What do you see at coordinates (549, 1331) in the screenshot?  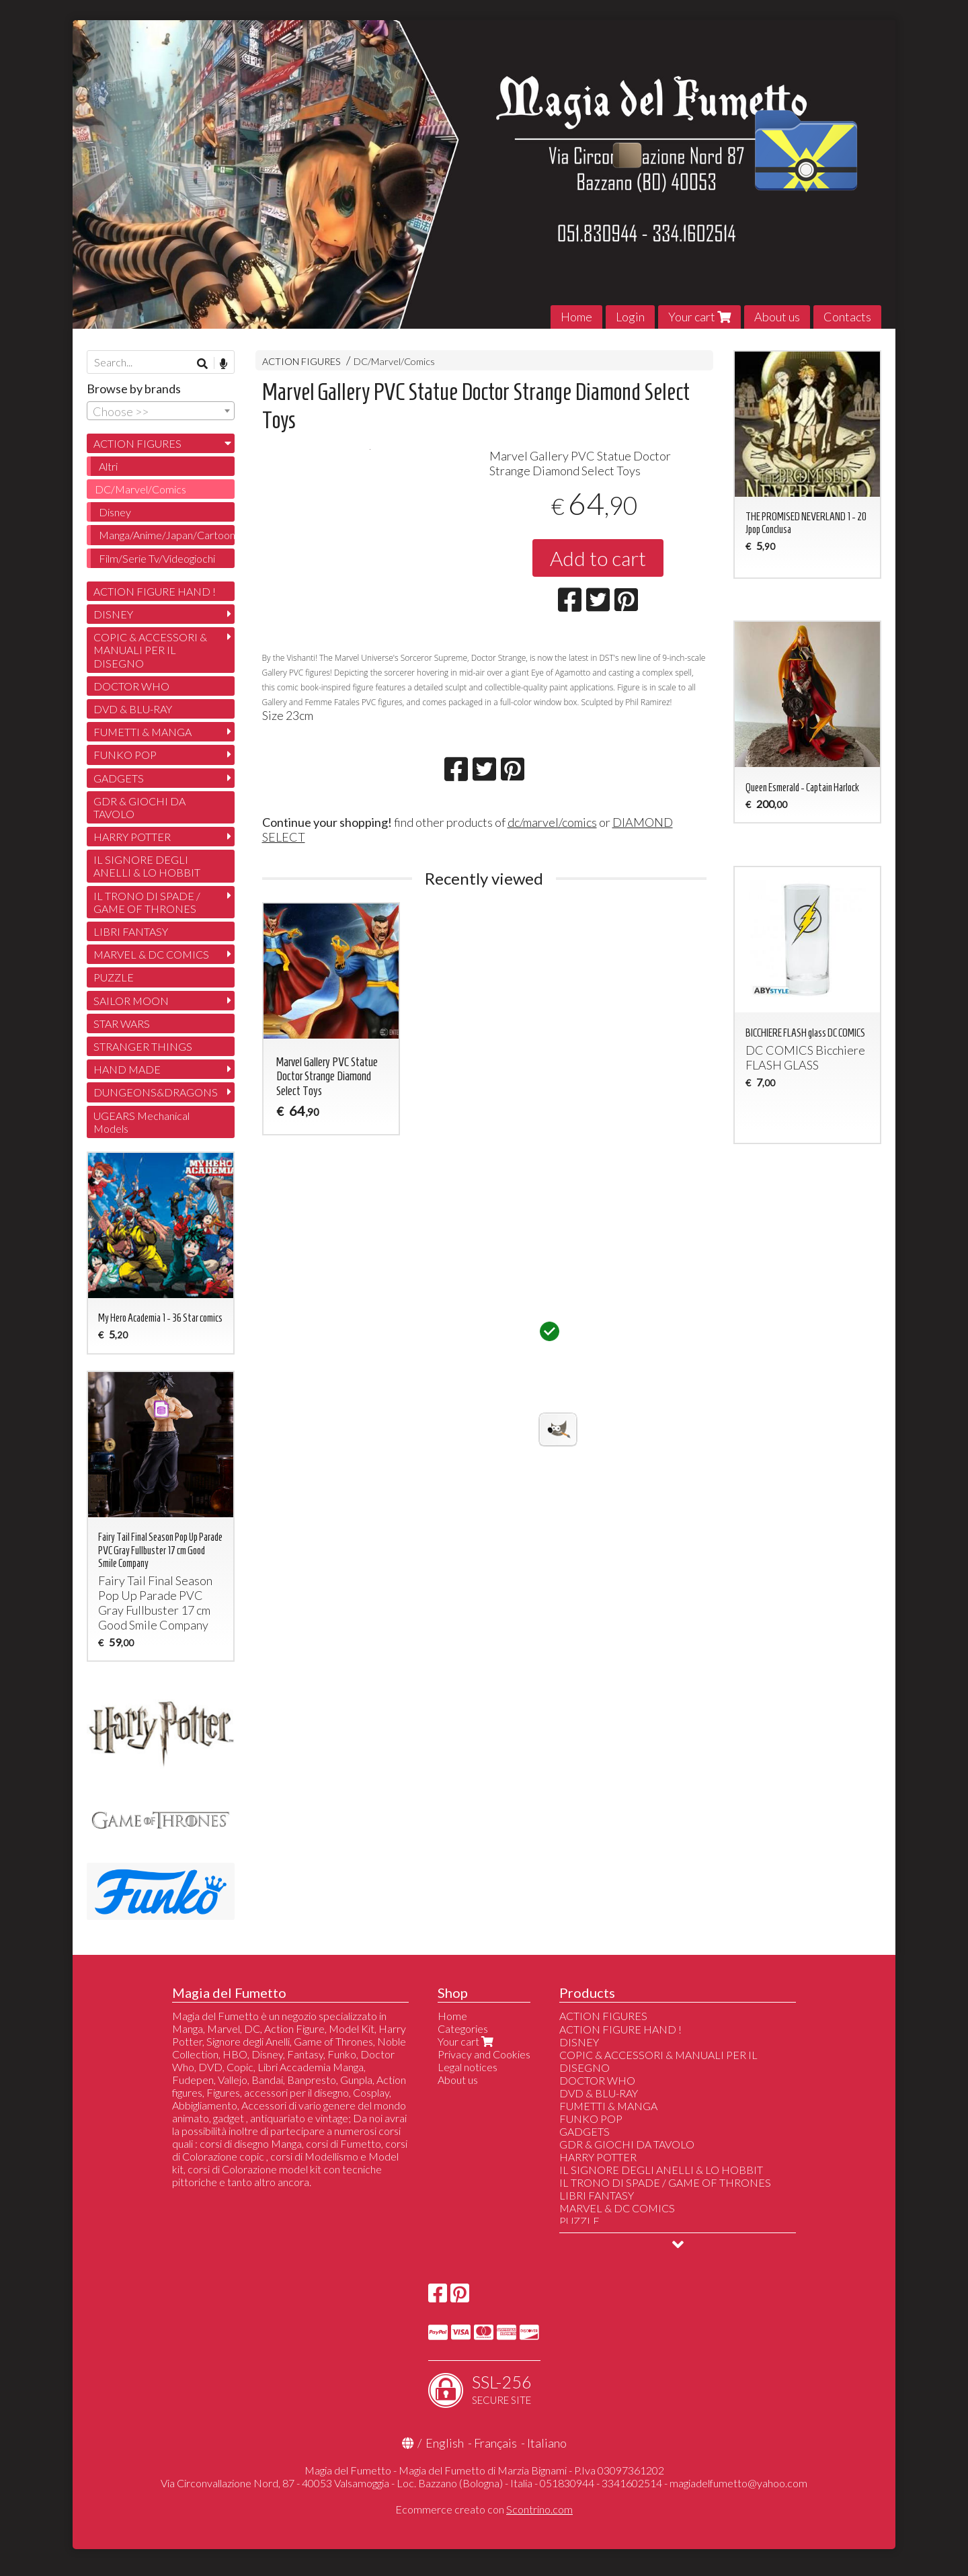 I see `mark item as complete` at bounding box center [549, 1331].